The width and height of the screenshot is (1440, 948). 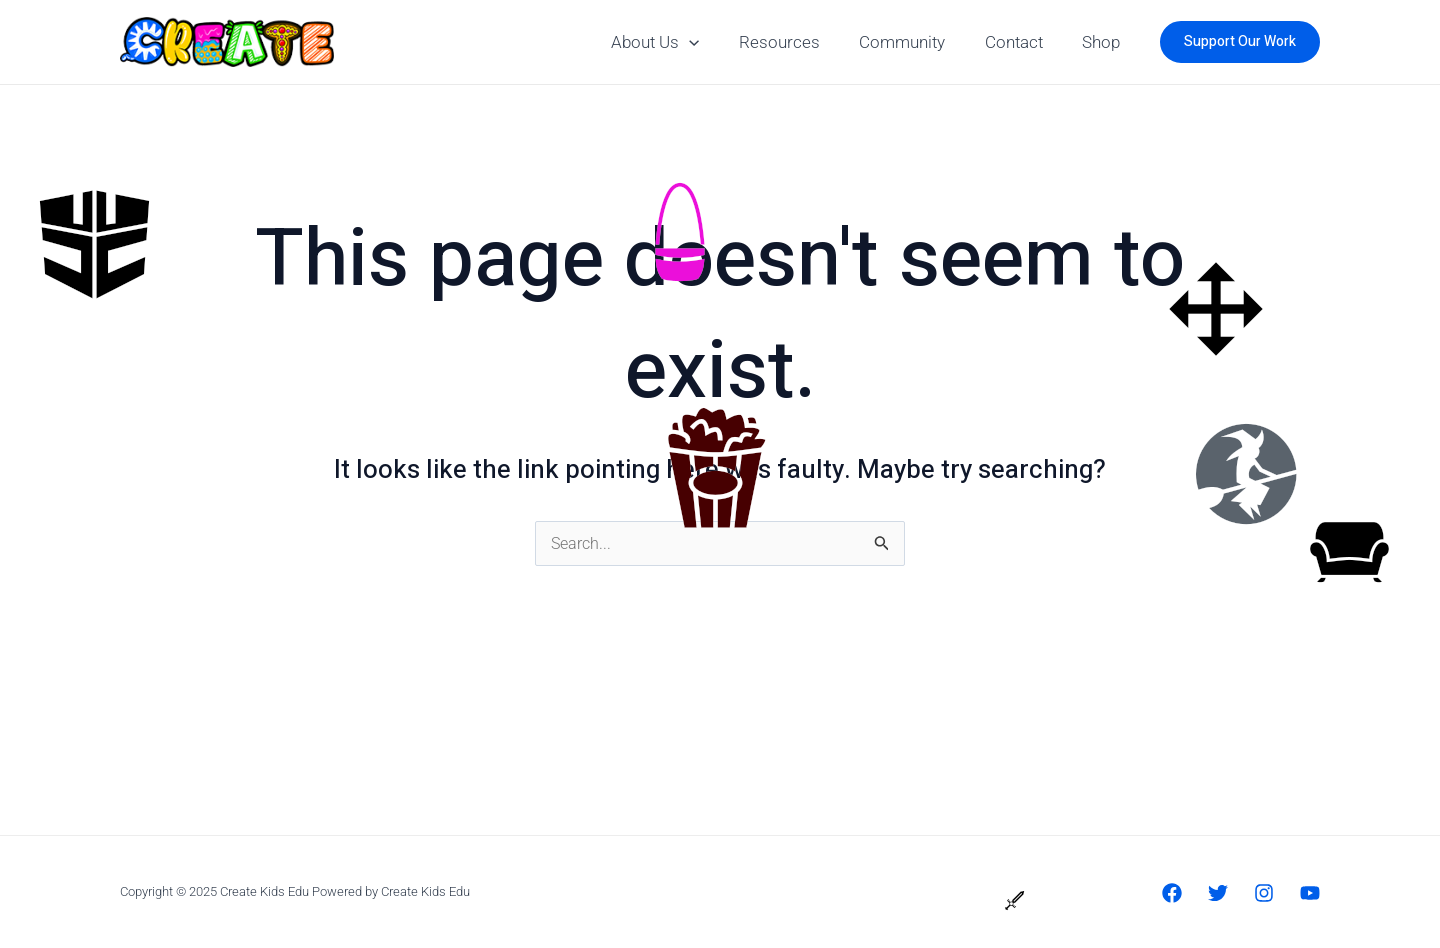 I want to click on move or reposition an element, so click(x=1216, y=309).